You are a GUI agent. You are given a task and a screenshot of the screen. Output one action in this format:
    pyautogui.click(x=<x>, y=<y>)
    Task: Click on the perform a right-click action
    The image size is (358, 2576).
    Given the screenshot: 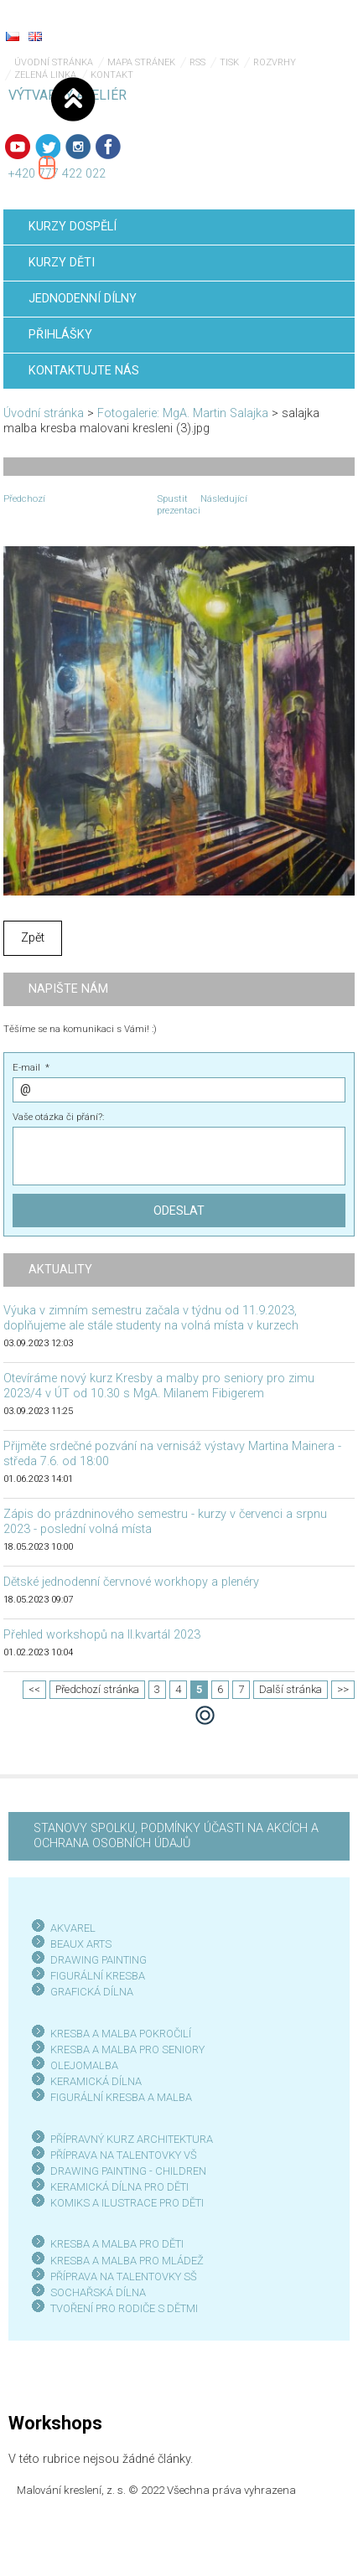 What is the action you would take?
    pyautogui.click(x=47, y=168)
    